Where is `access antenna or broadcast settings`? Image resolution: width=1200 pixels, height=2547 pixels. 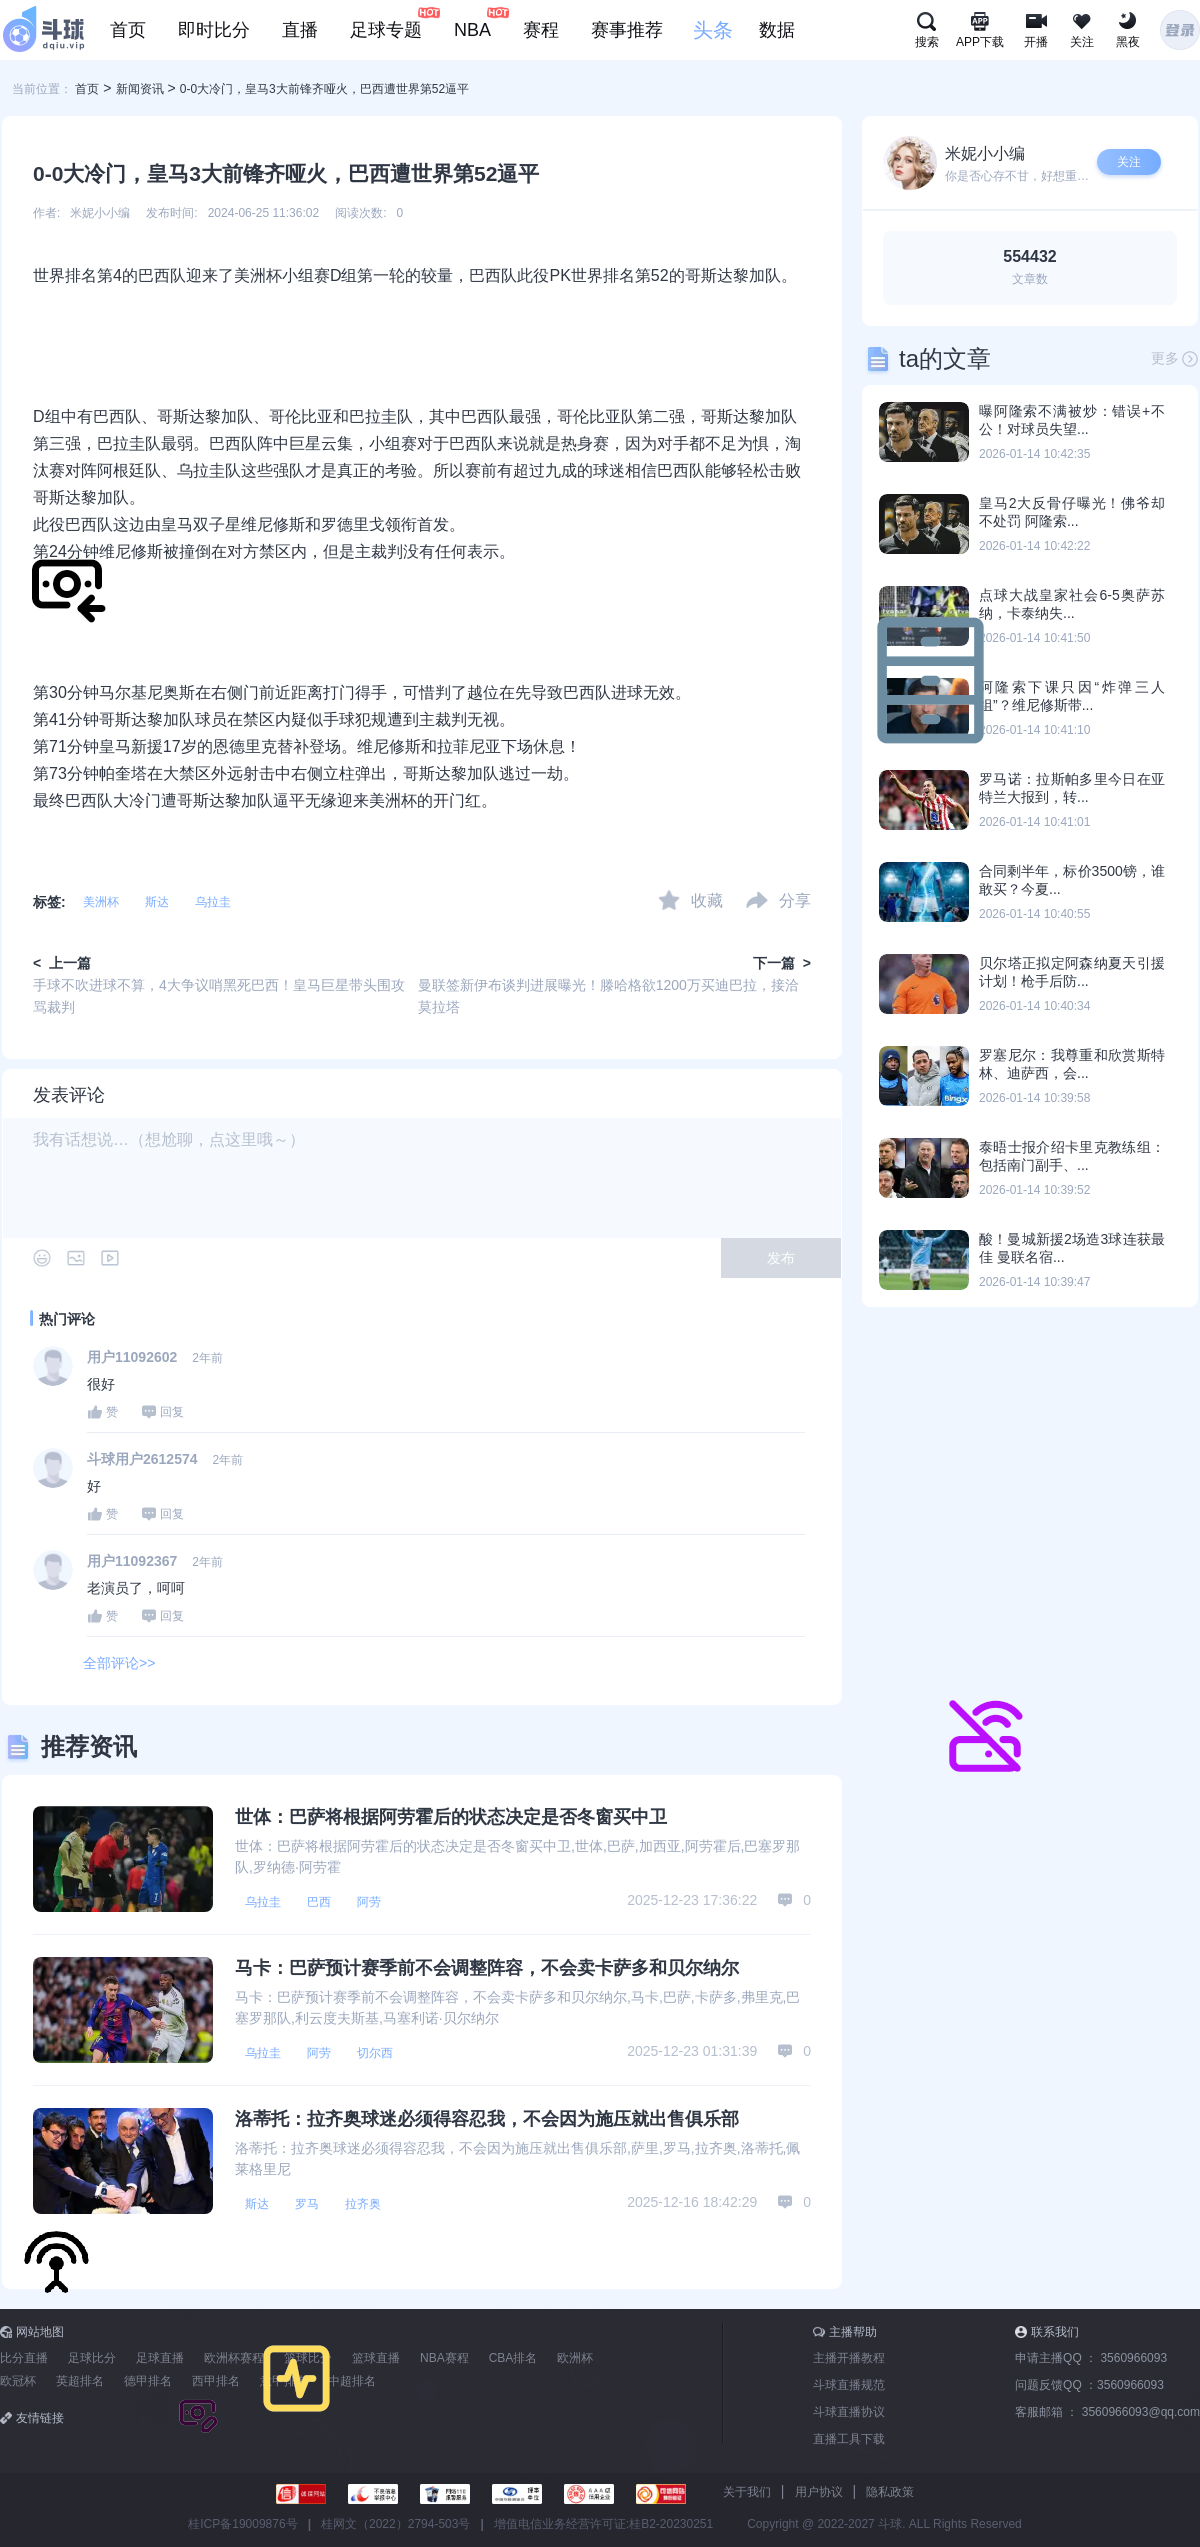 access antenna or broadcast settings is located at coordinates (56, 2263).